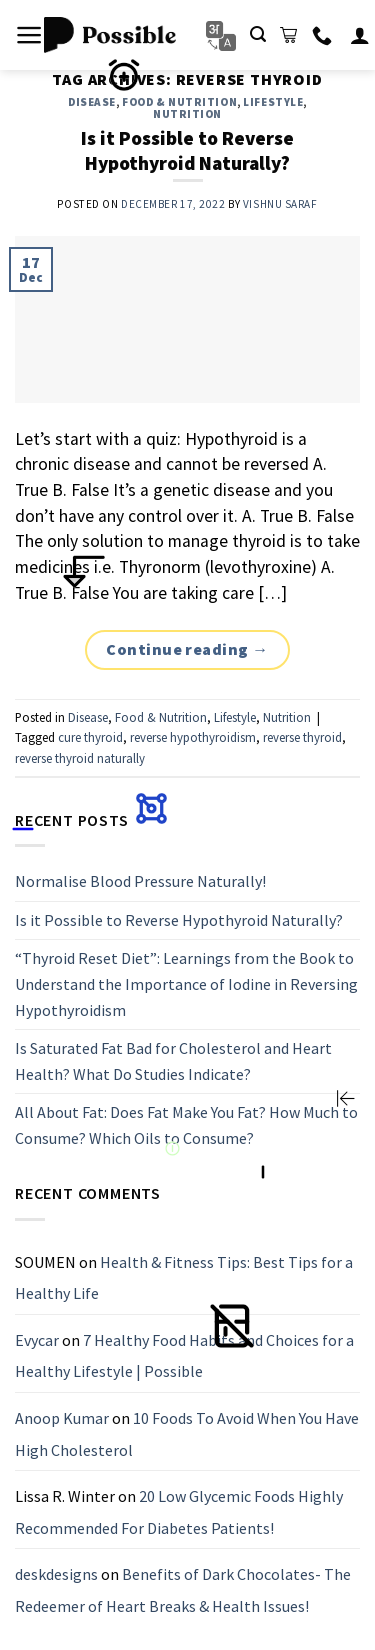 This screenshot has height=1650, width=375. I want to click on access information or help, so click(172, 1148).